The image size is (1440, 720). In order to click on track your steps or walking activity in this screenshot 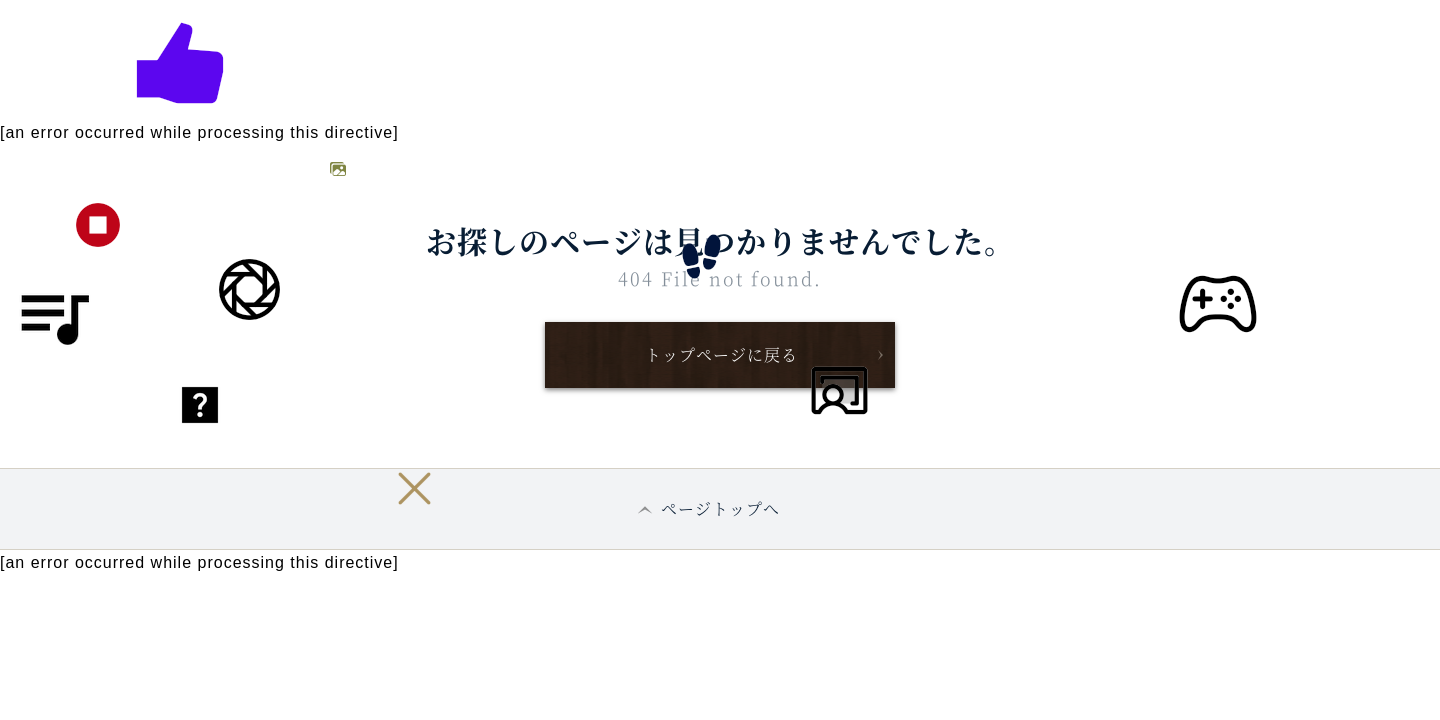, I will do `click(701, 256)`.